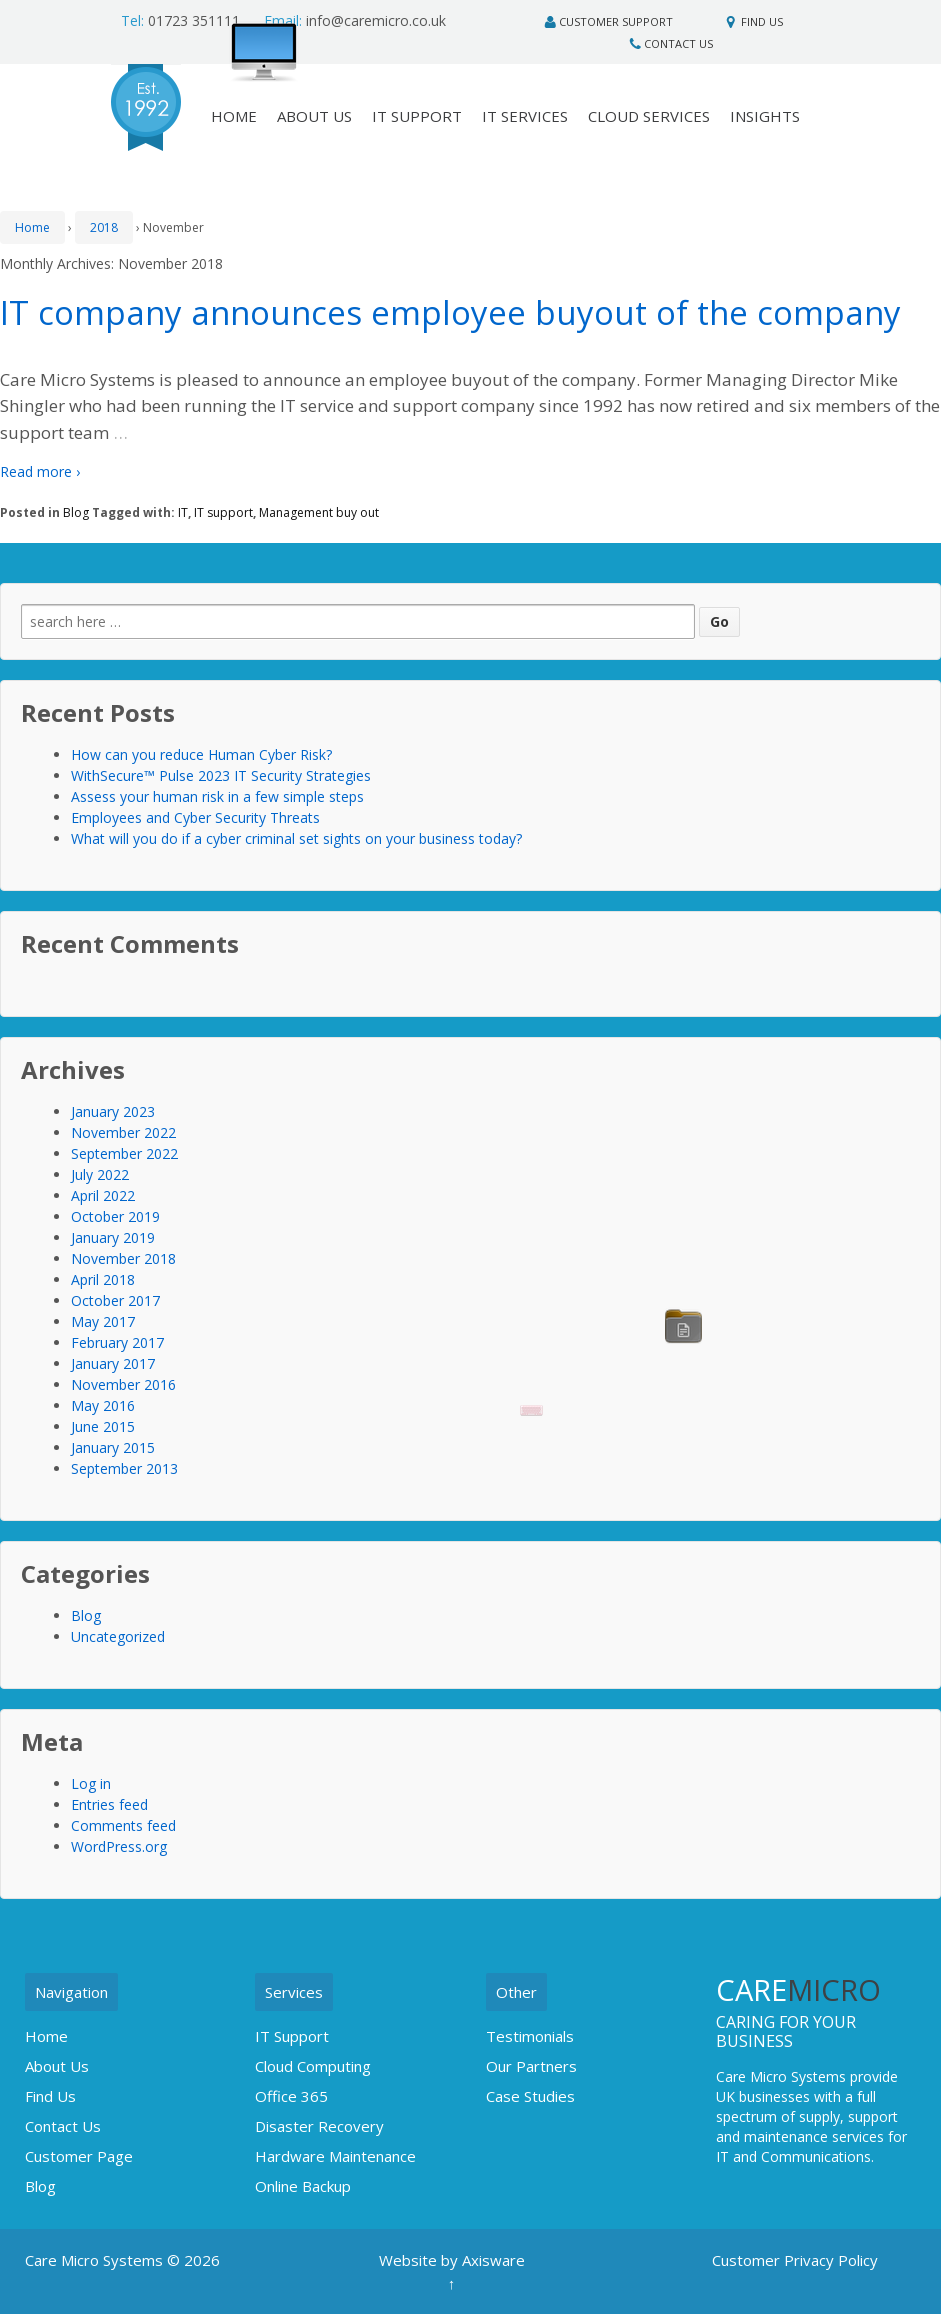 This screenshot has height=2314, width=941. Describe the element at coordinates (683, 1325) in the screenshot. I see `open your documents folder` at that location.